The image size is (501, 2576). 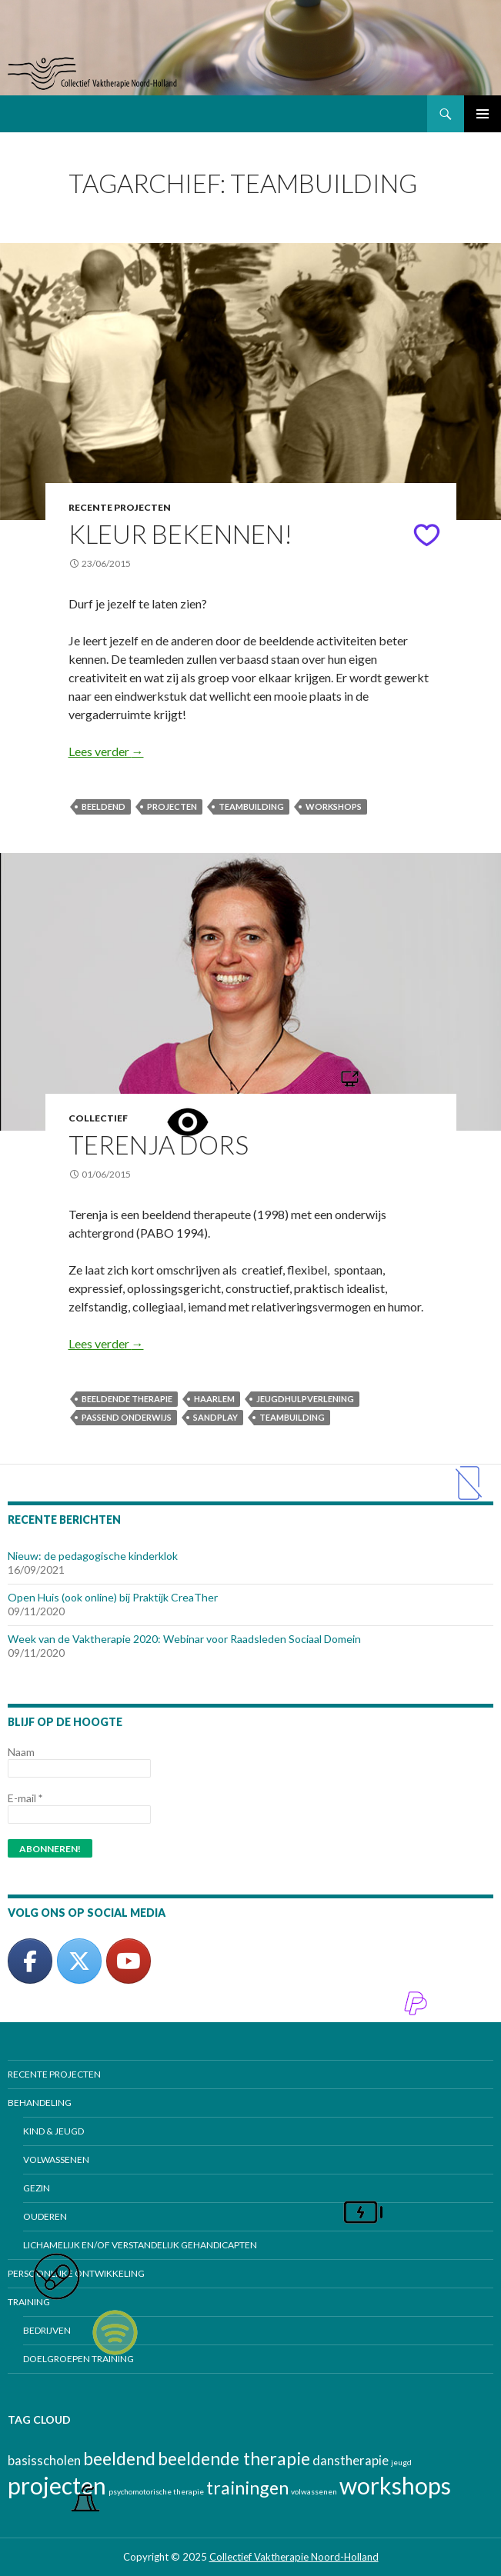 I want to click on pay with paypal, so click(x=415, y=2003).